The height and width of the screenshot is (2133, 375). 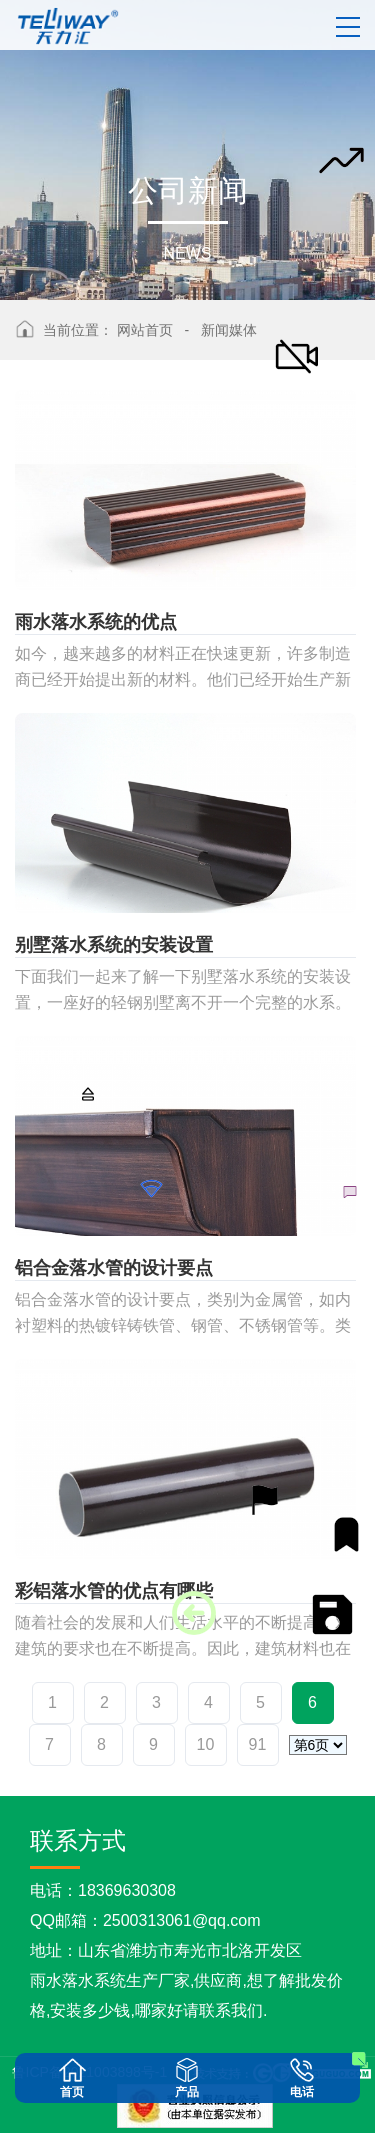 What do you see at coordinates (346, 1534) in the screenshot?
I see `save this item for later` at bounding box center [346, 1534].